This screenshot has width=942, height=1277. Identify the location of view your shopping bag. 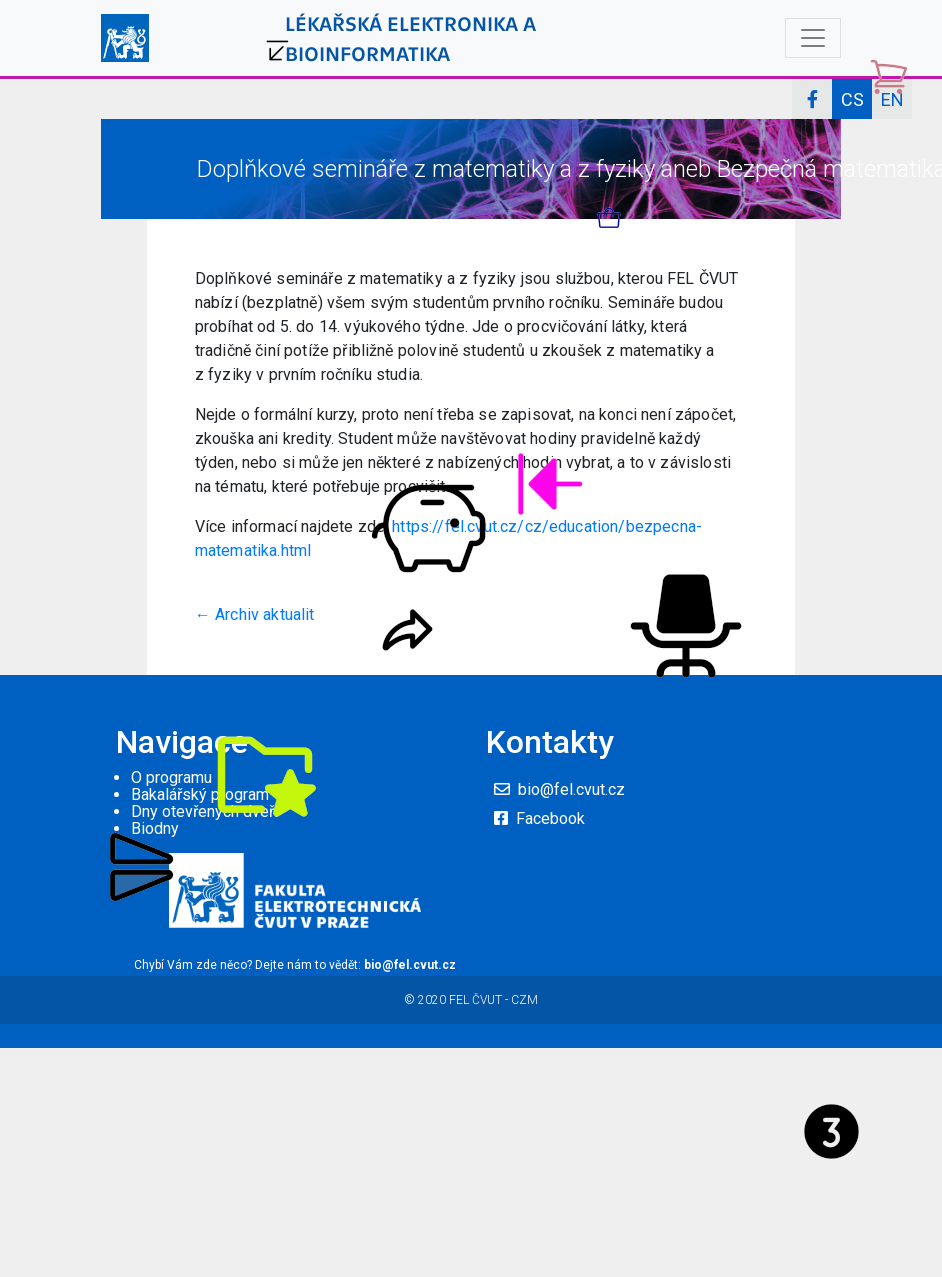
(609, 219).